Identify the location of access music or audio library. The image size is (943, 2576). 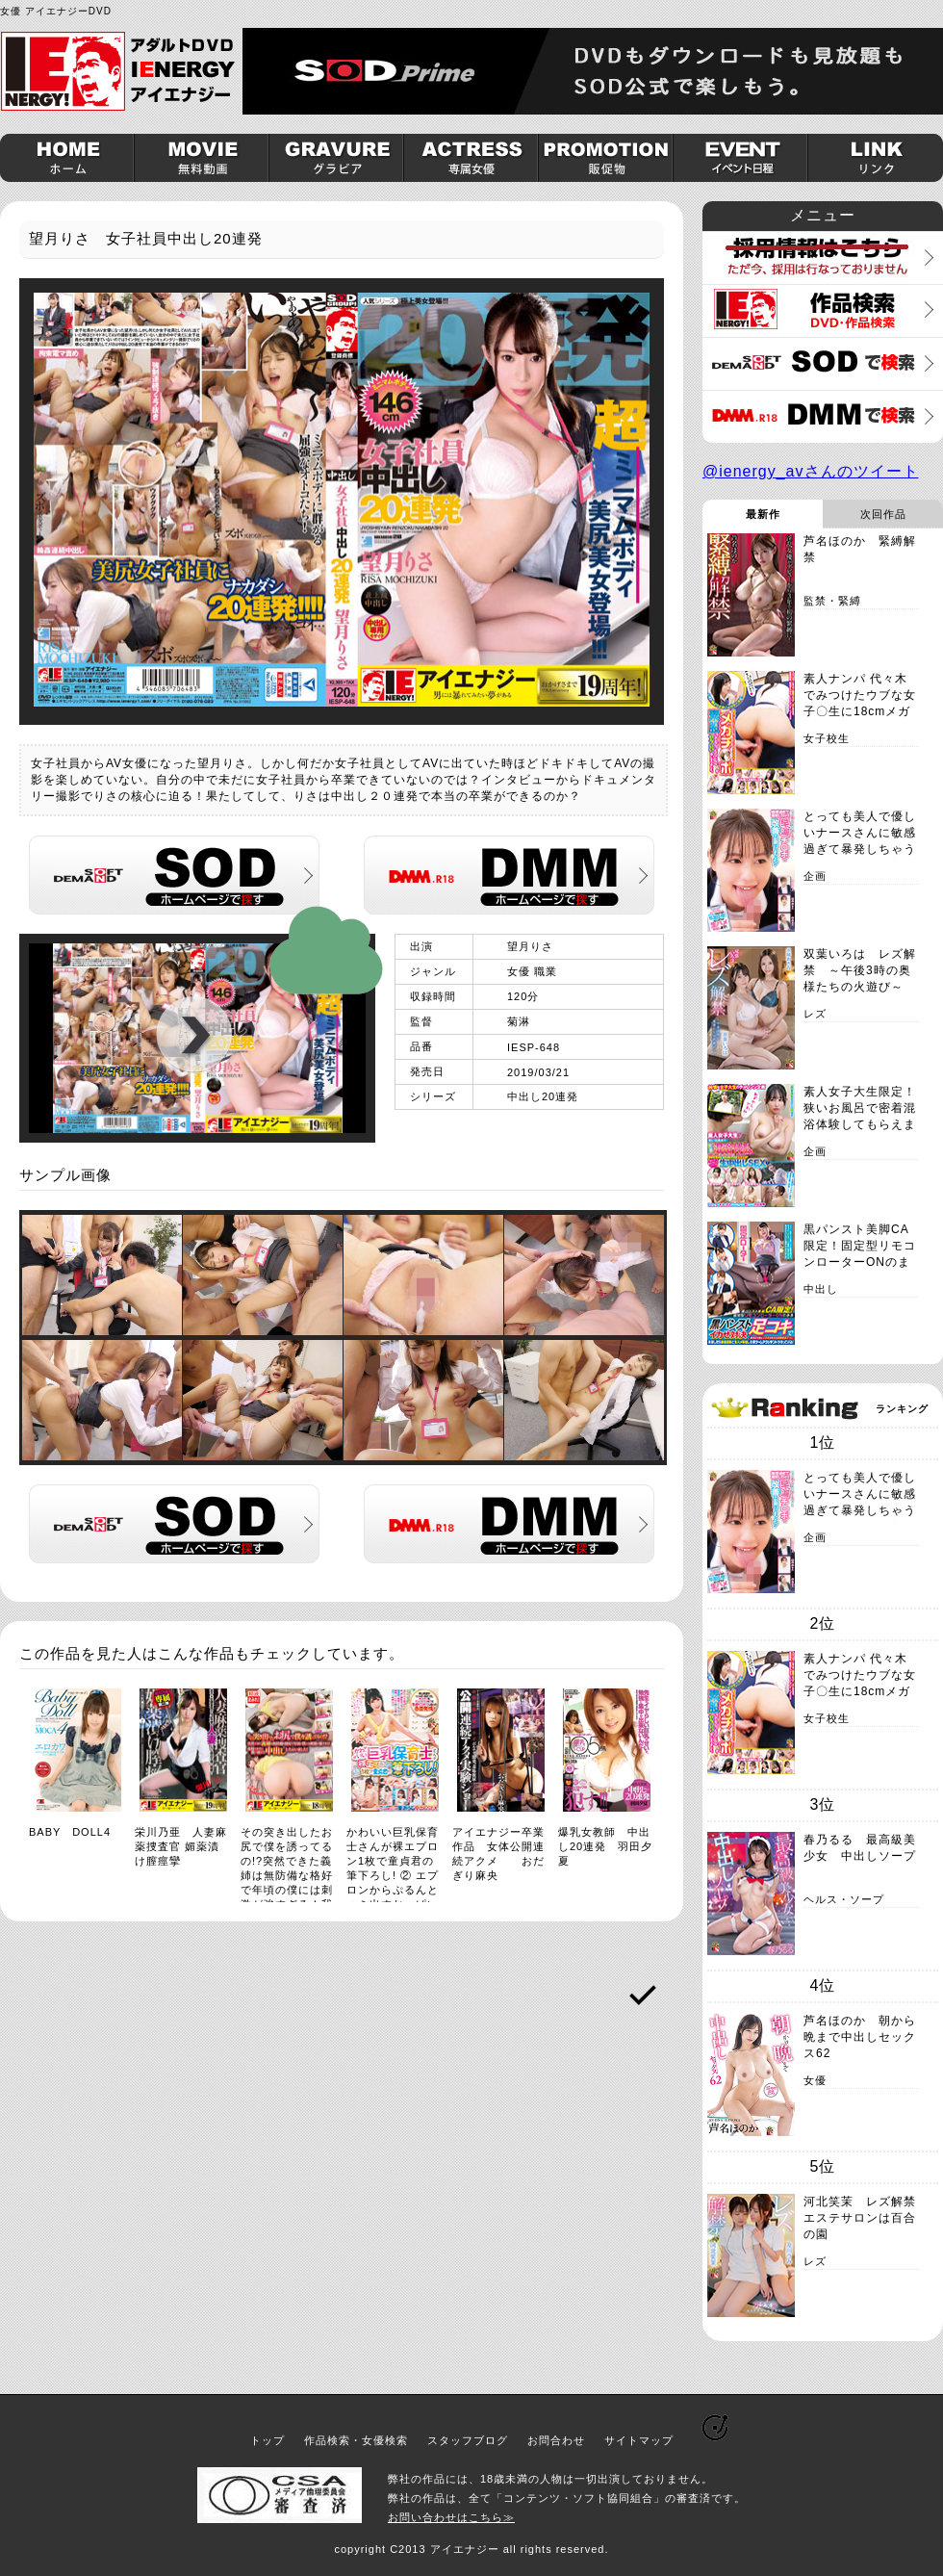
(715, 2428).